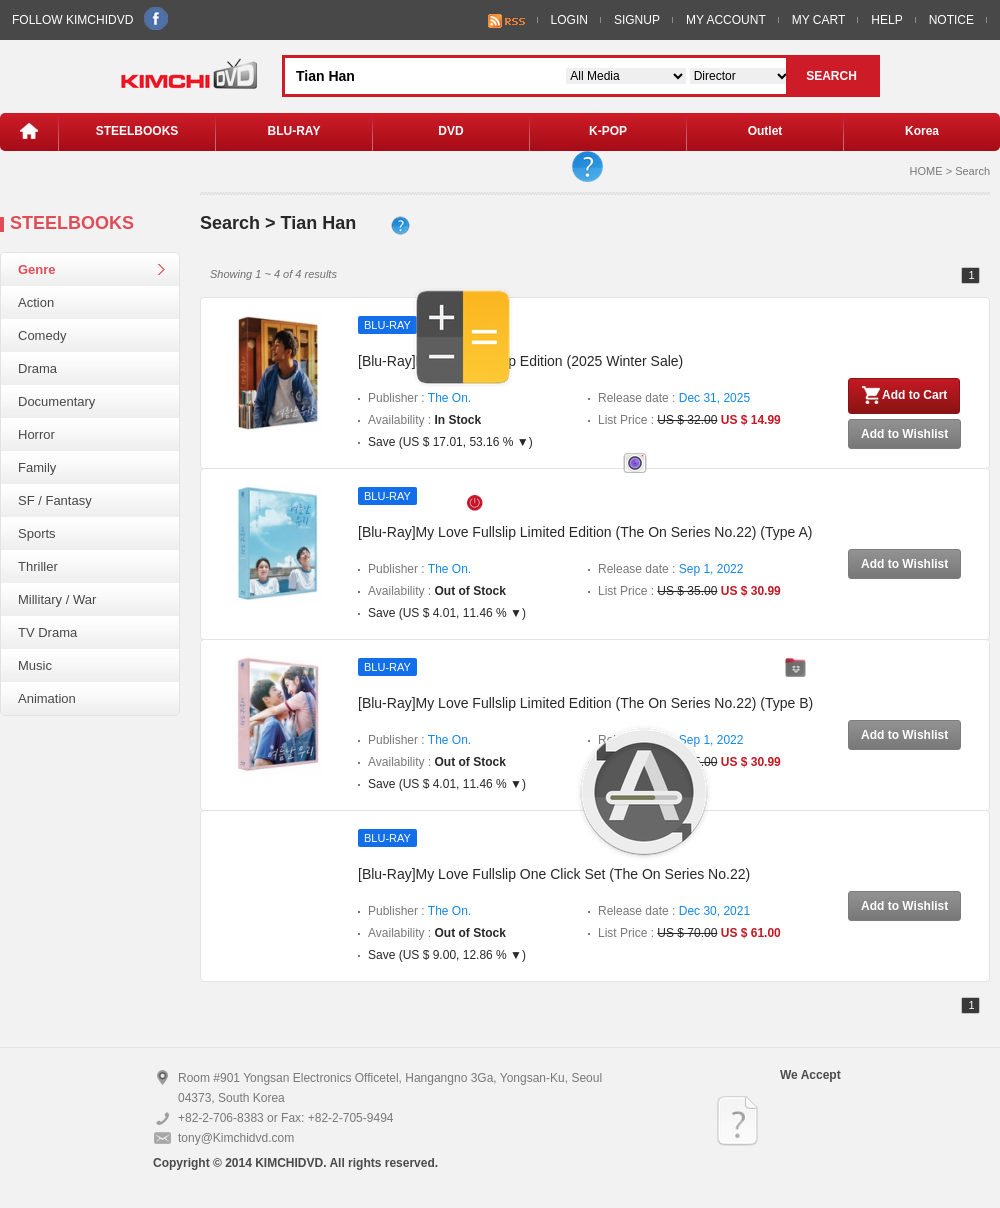 The image size is (1000, 1208). I want to click on check for available software updates, so click(644, 792).